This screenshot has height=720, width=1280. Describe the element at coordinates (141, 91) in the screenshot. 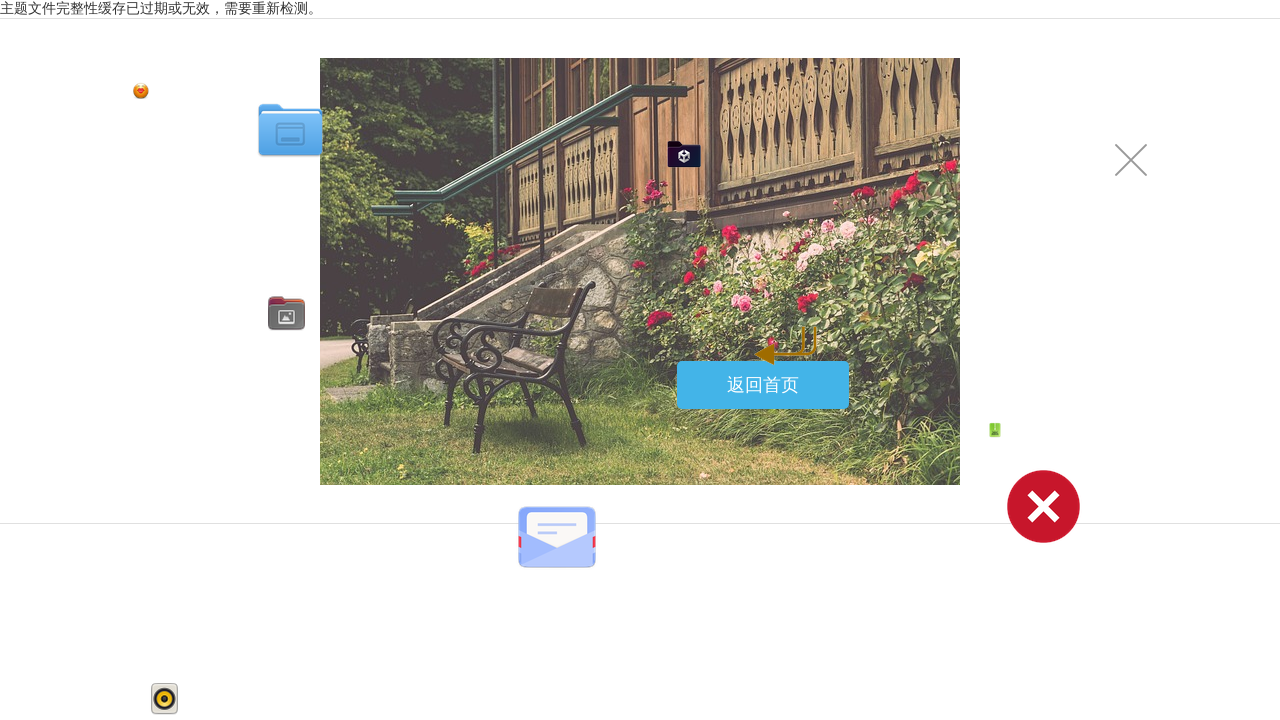

I see `send a kiss emoji in chat` at that location.